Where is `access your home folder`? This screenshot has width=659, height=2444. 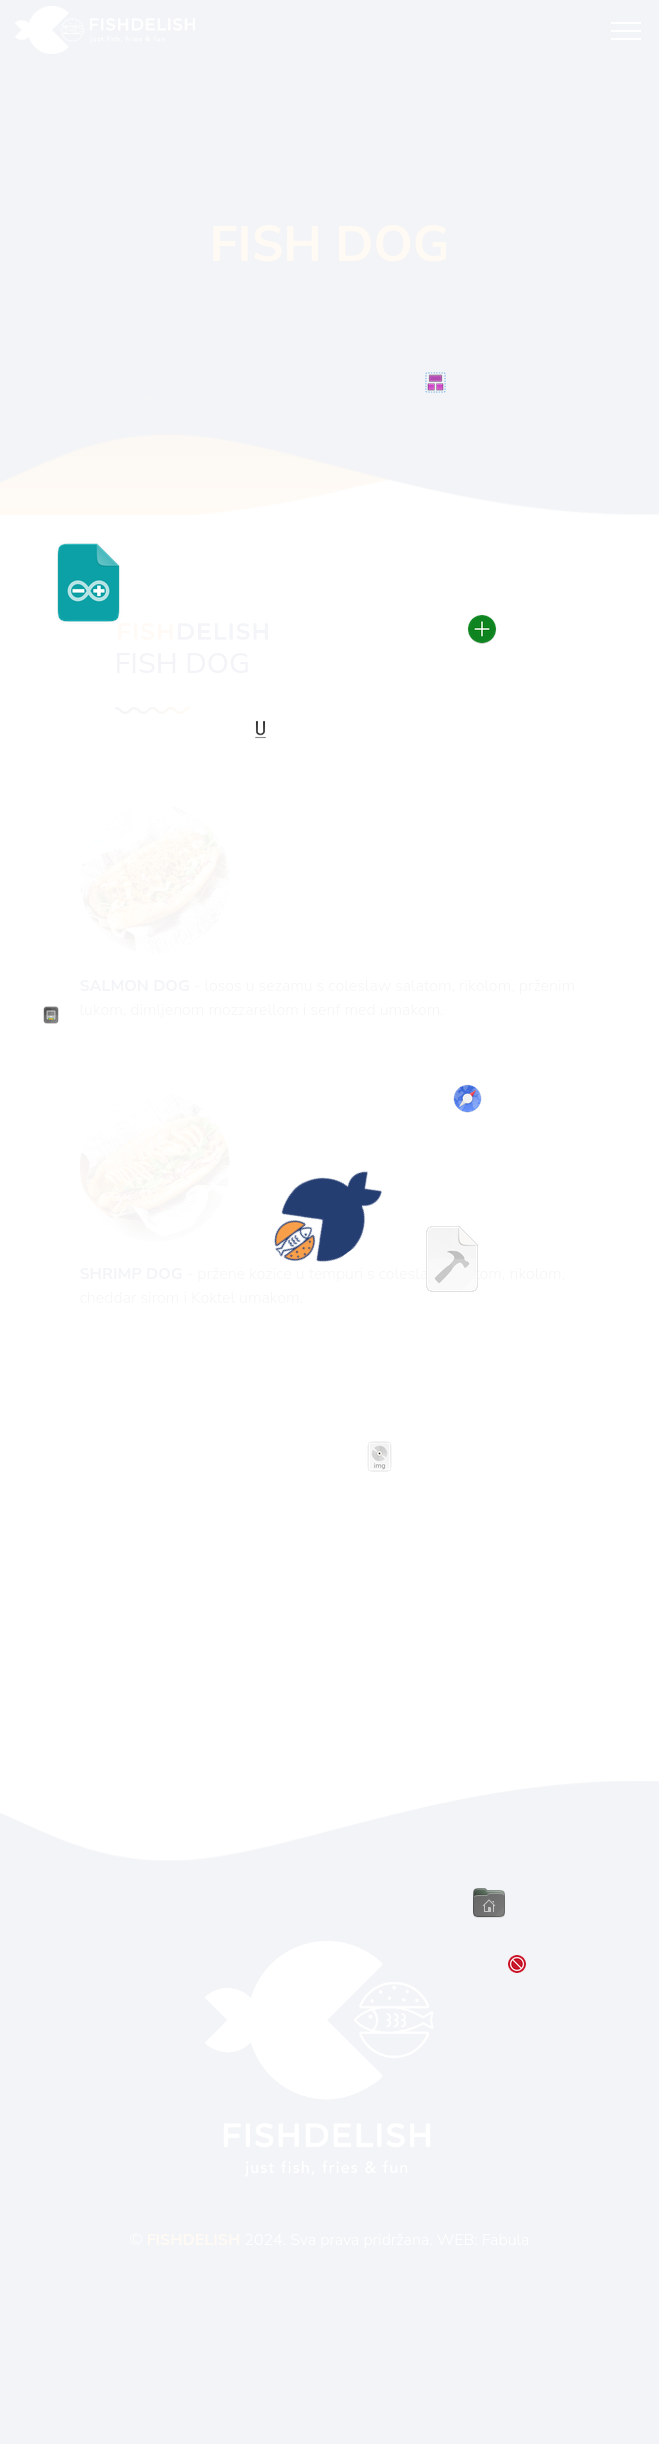
access your home folder is located at coordinates (489, 1902).